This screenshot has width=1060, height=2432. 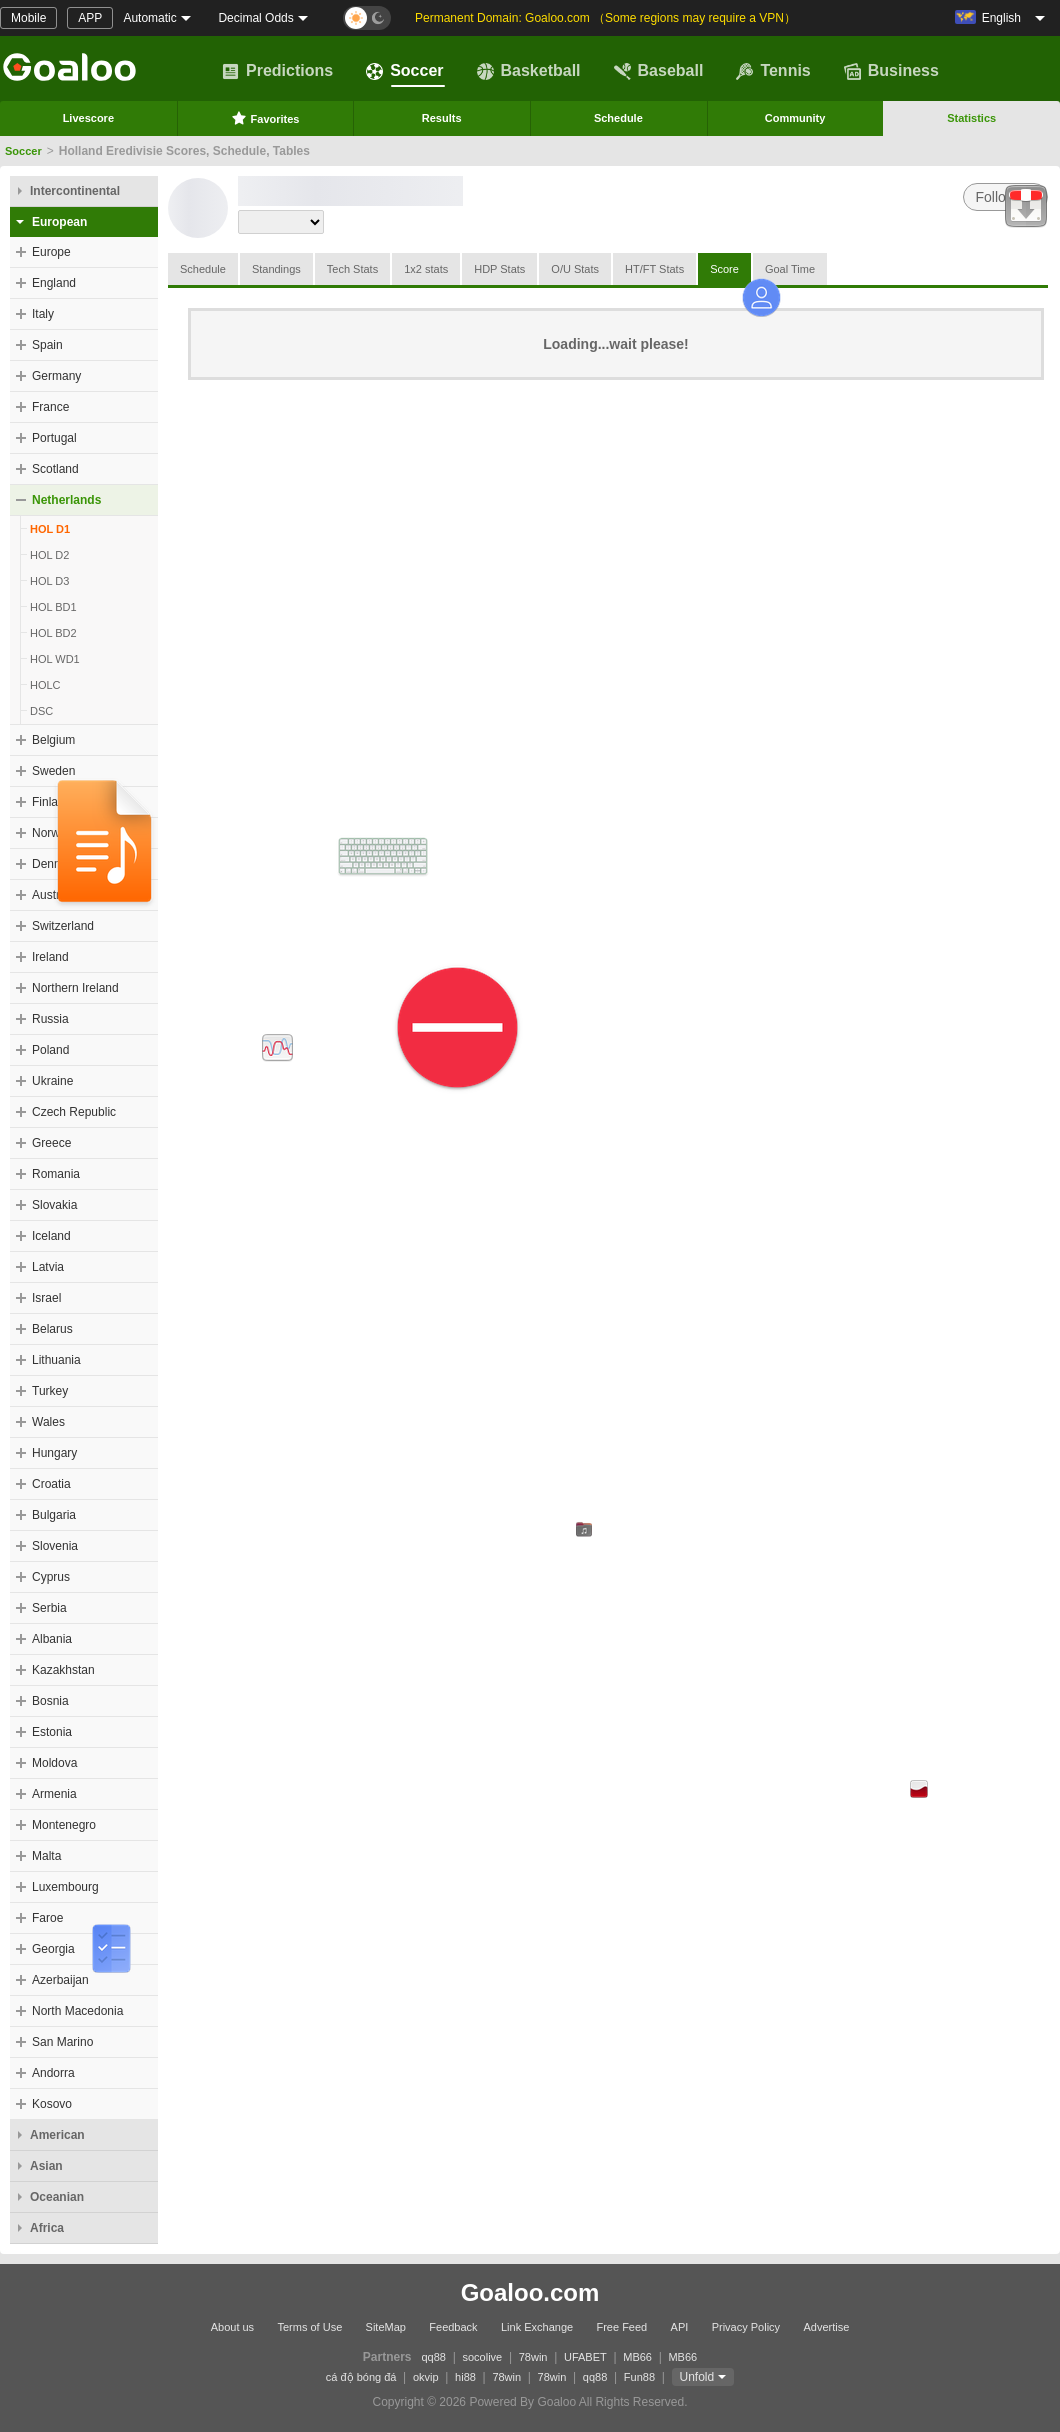 What do you see at coordinates (104, 843) in the screenshot?
I see `mp3 playlist file type indicator` at bounding box center [104, 843].